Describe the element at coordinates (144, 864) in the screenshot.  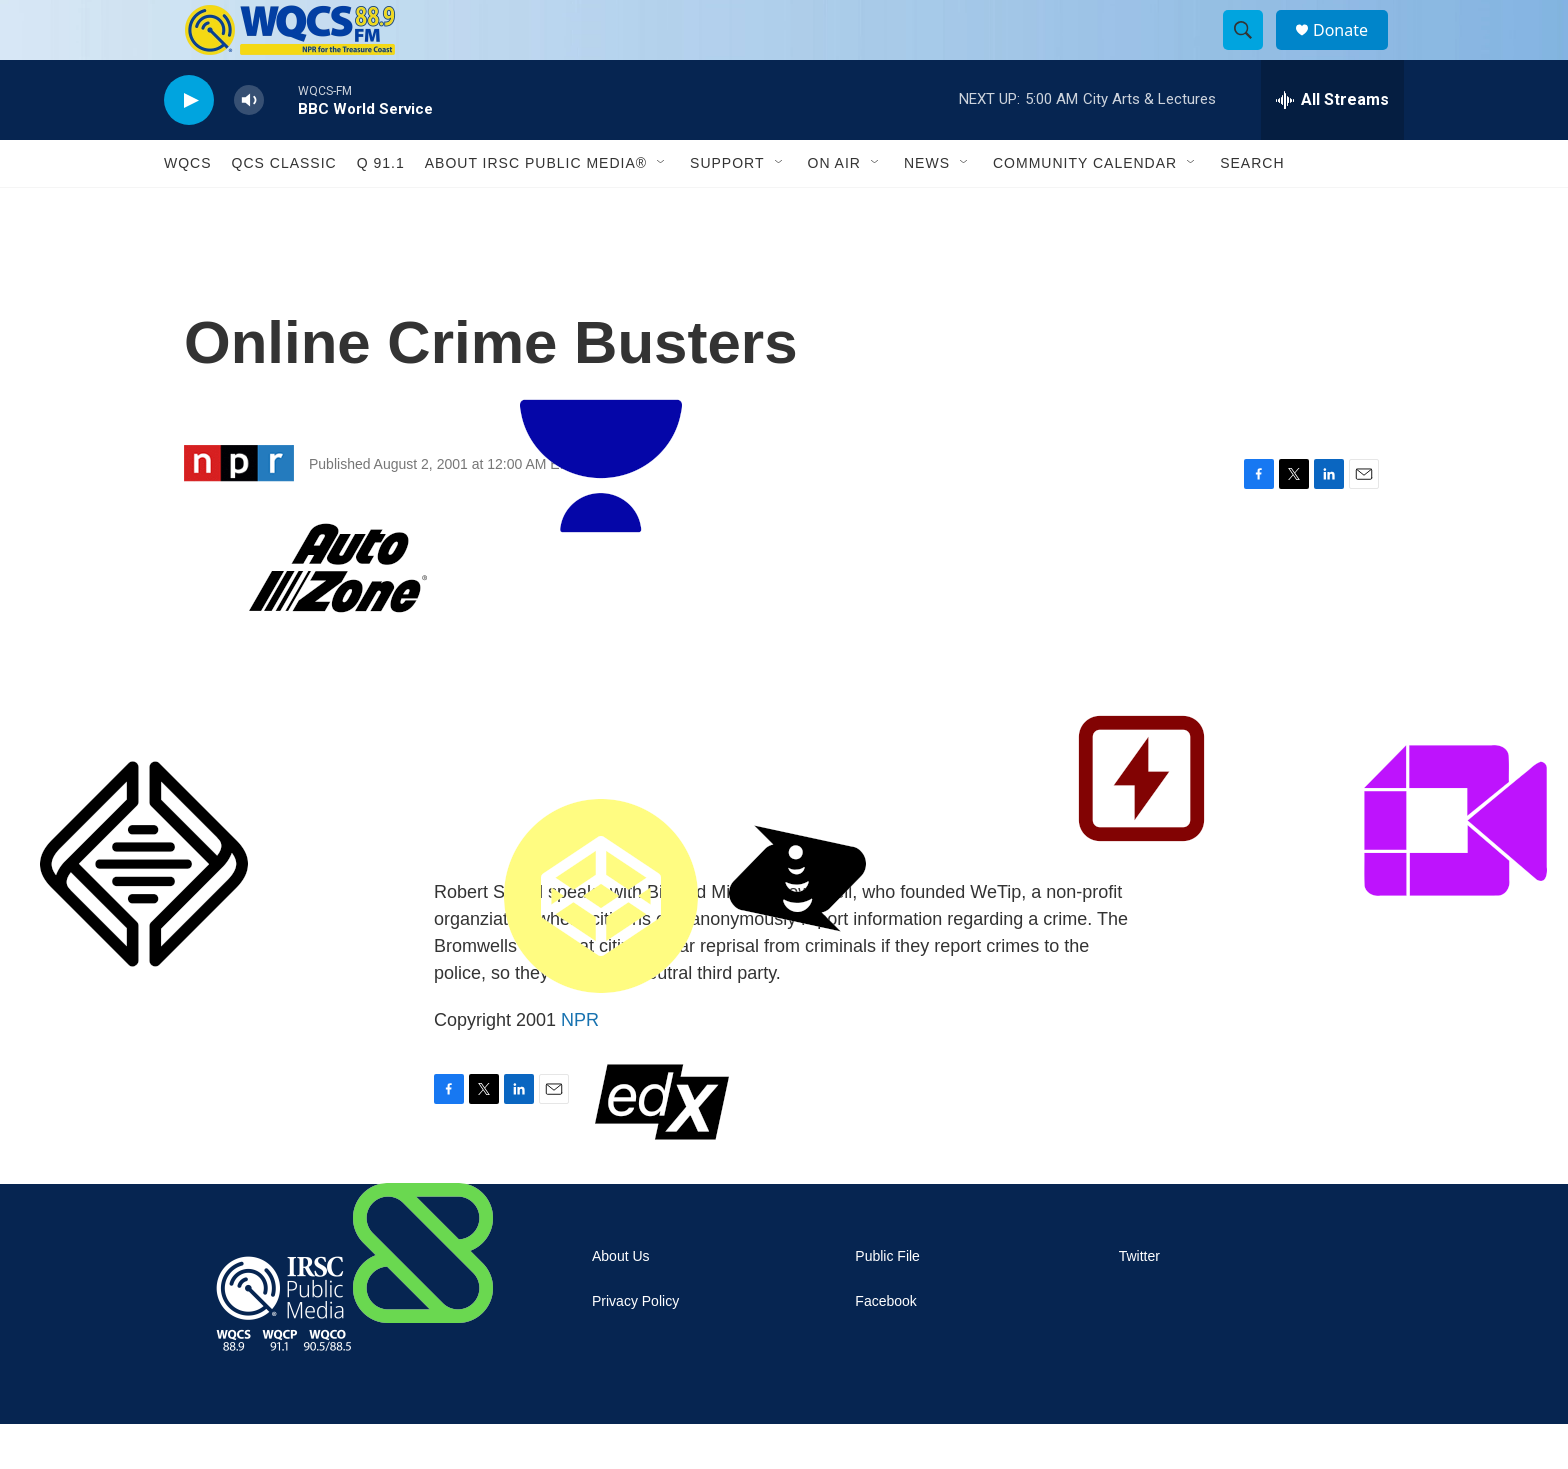
I see `open the Local app` at that location.